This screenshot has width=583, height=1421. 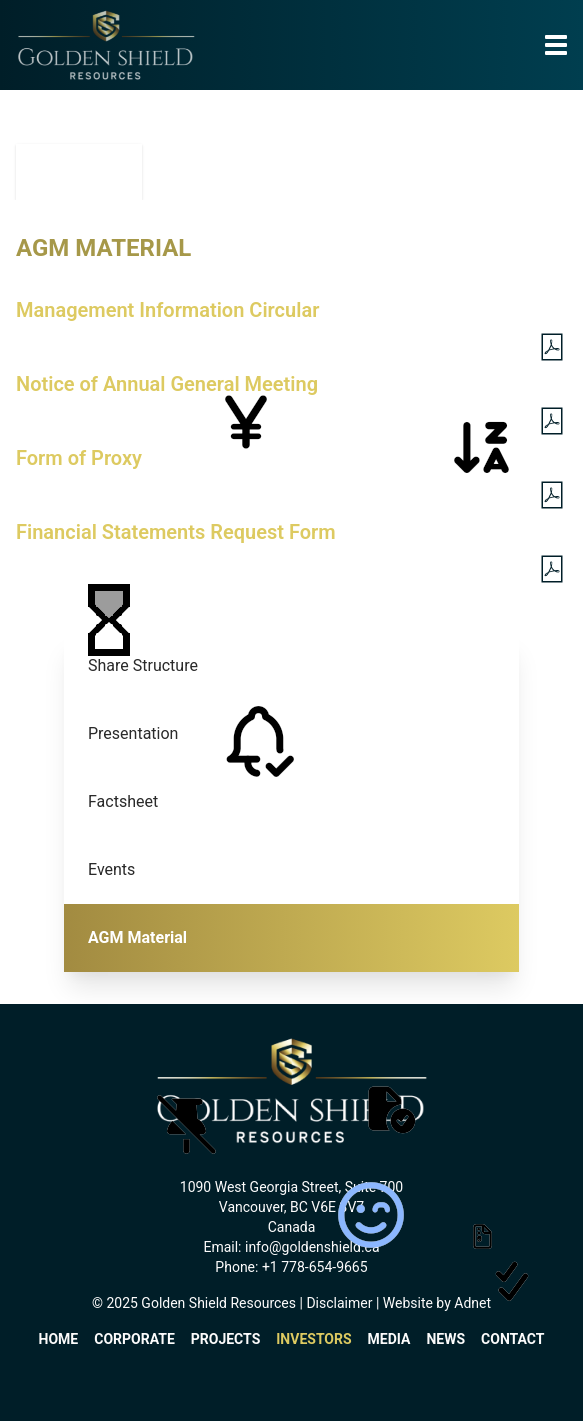 What do you see at coordinates (481, 447) in the screenshot?
I see `sort items alphabetically from Z to A` at bounding box center [481, 447].